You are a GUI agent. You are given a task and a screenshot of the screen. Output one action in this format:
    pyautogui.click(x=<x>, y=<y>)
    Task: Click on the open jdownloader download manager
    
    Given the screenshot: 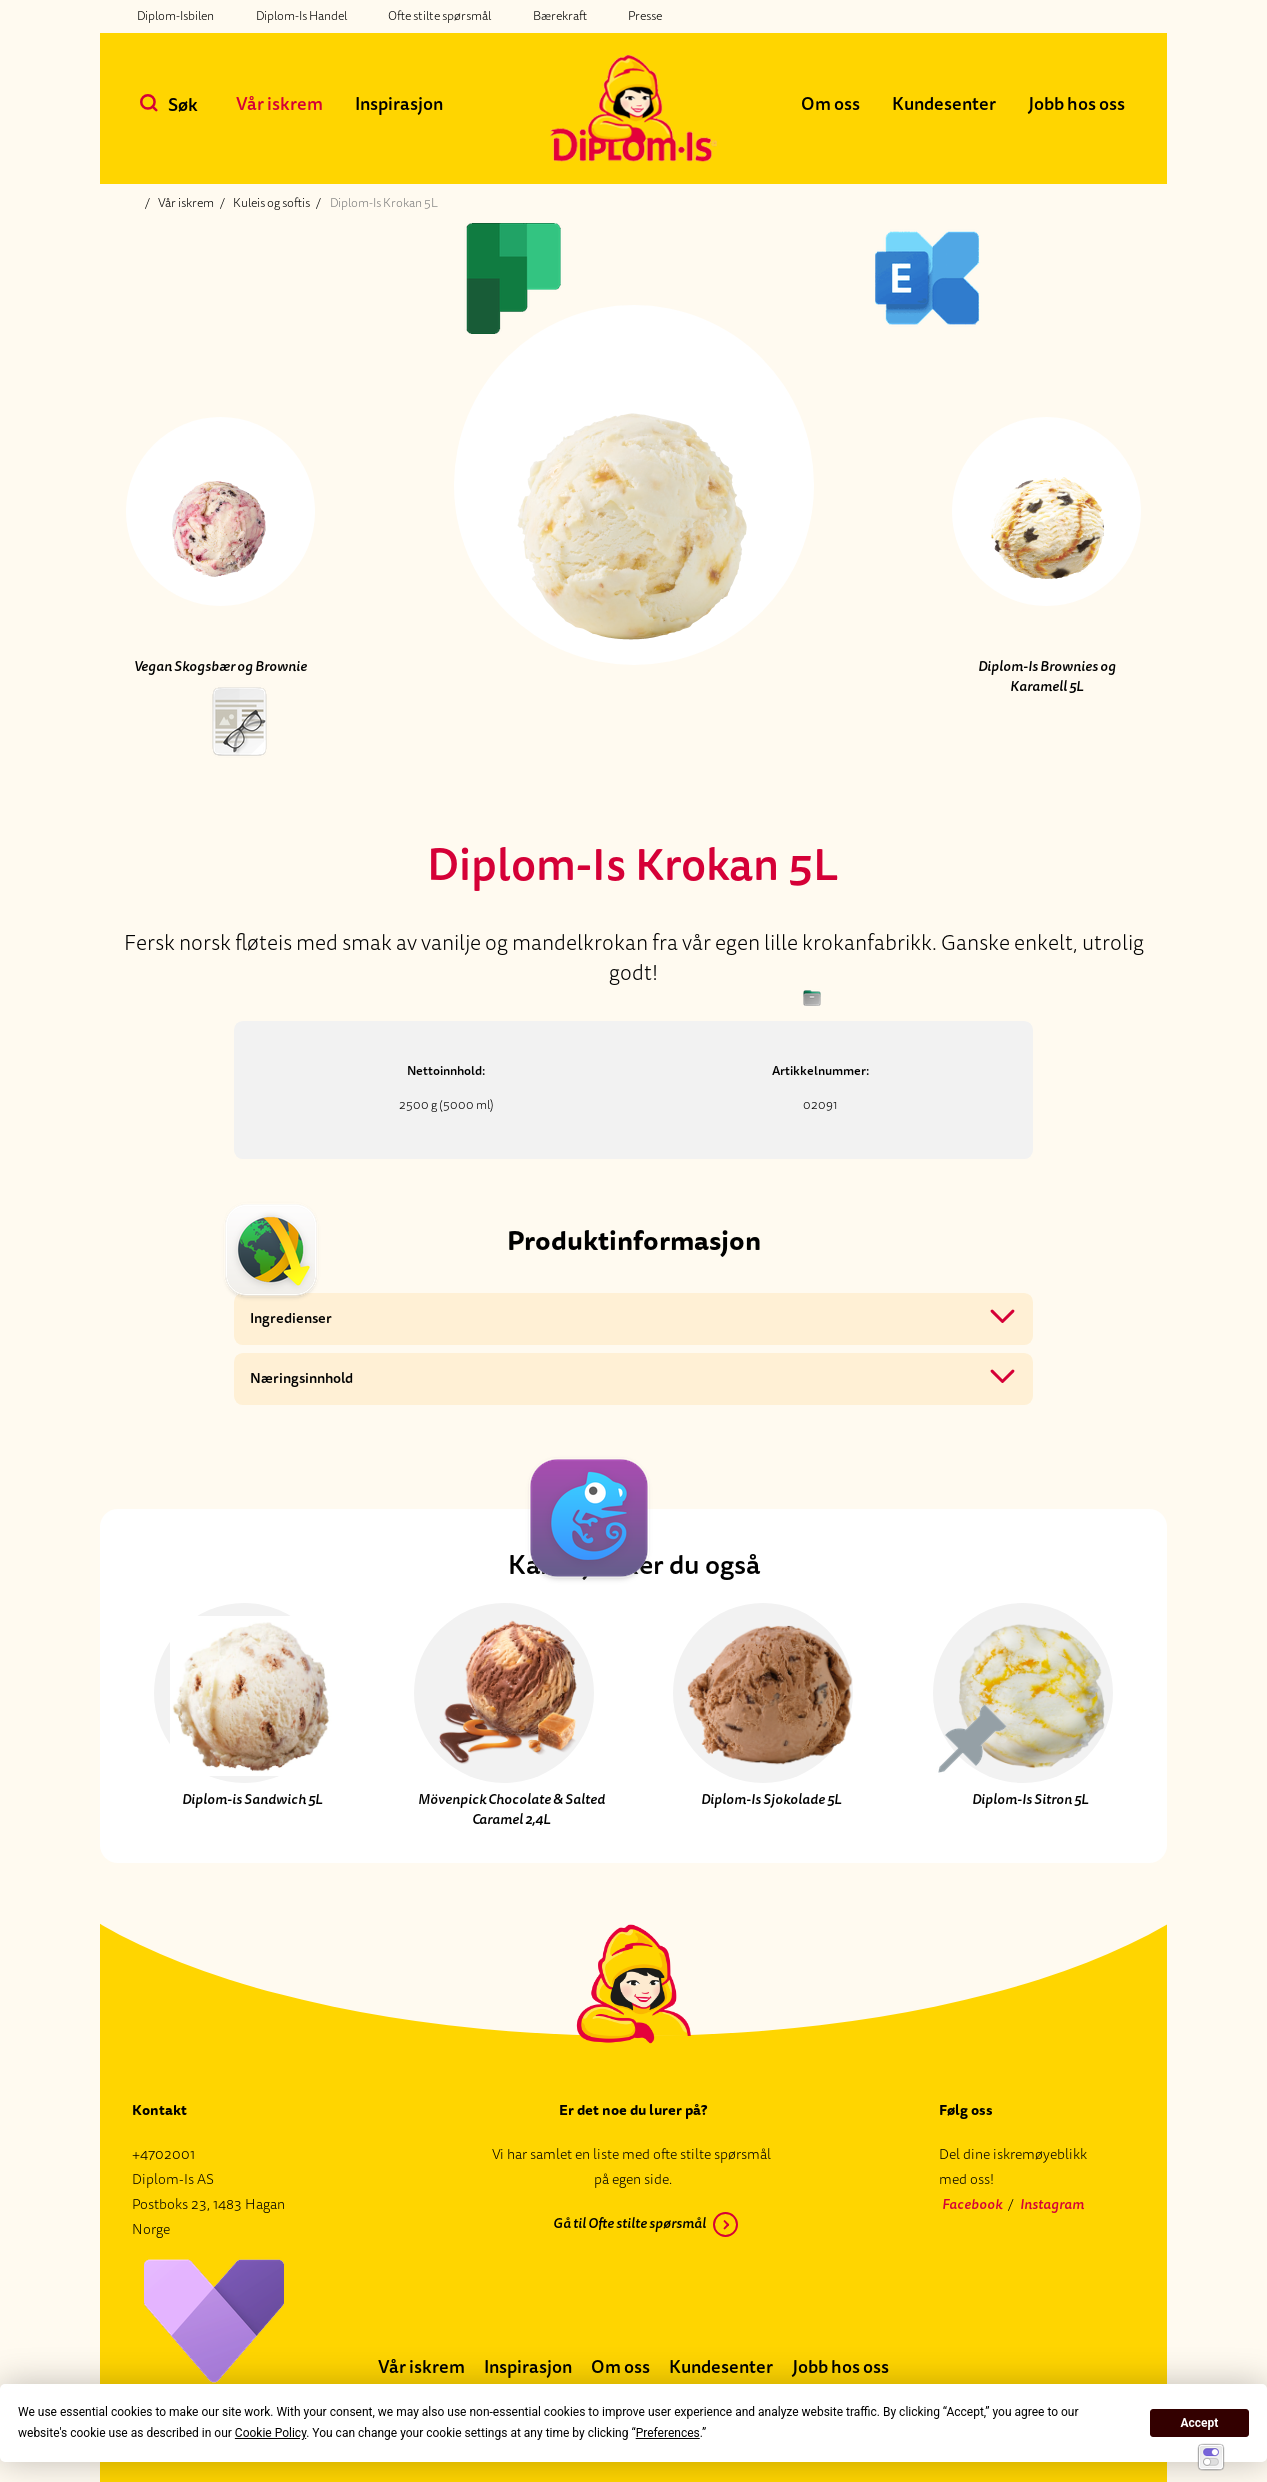 What is the action you would take?
    pyautogui.click(x=271, y=1250)
    